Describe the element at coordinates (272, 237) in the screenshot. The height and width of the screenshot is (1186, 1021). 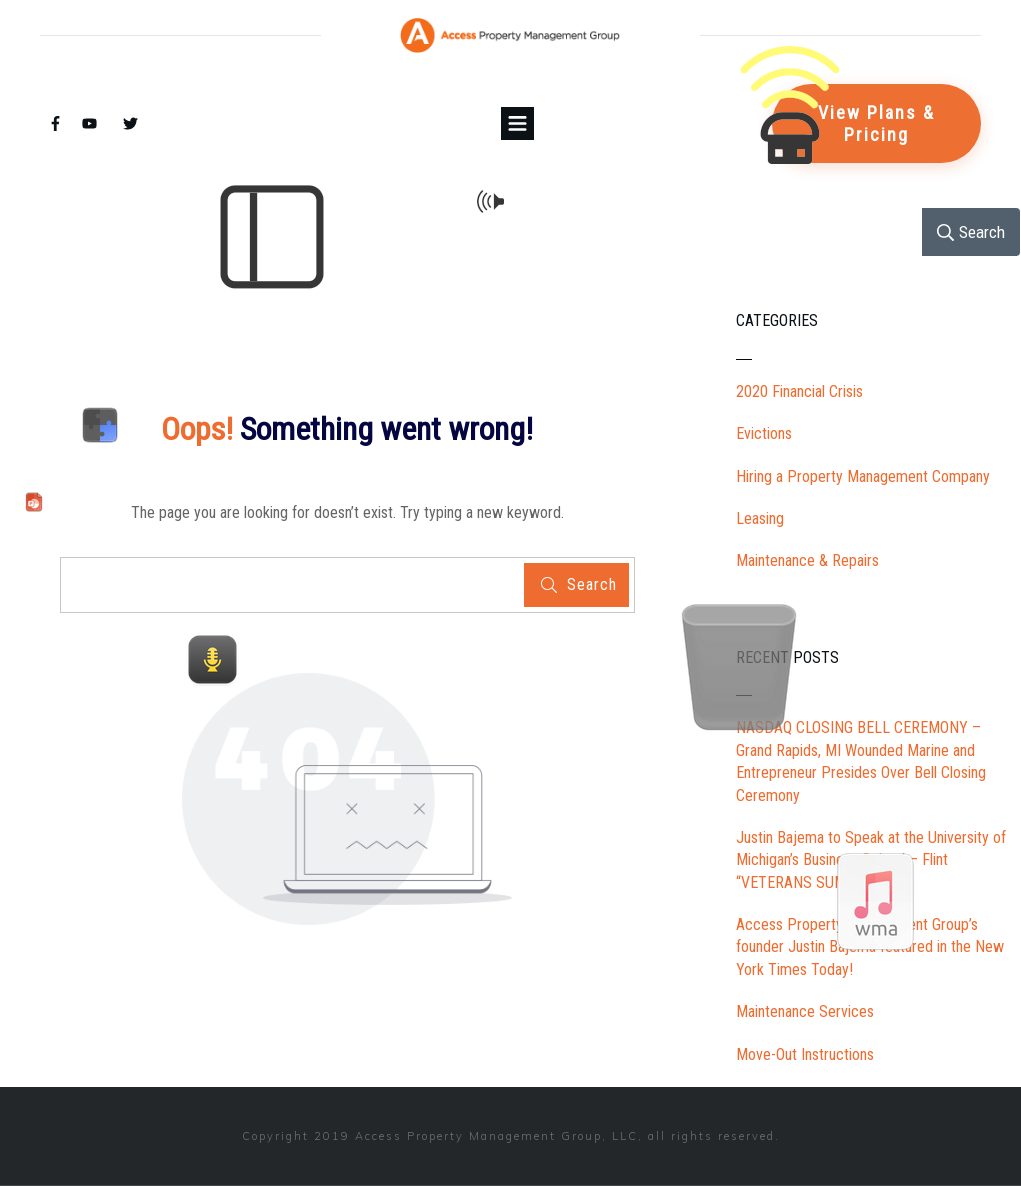
I see `toggle sidebar panel visibility` at that location.